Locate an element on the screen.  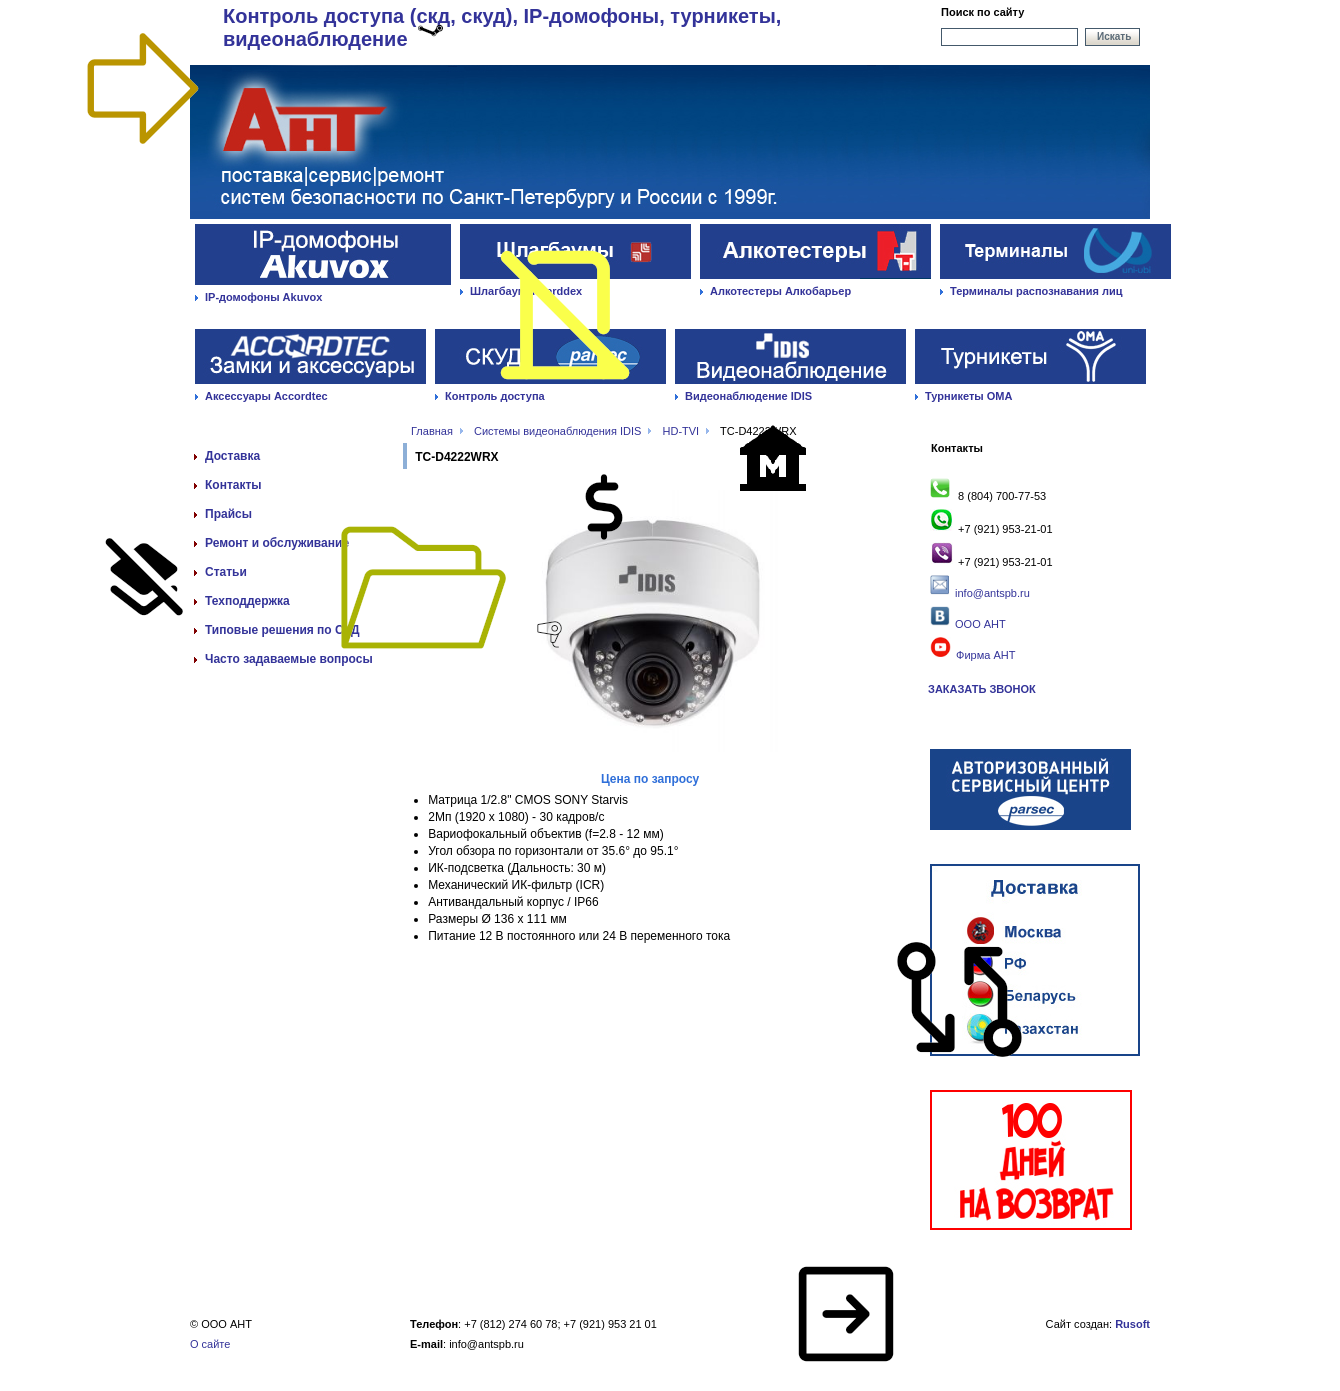
view nearby museums on the map is located at coordinates (773, 458).